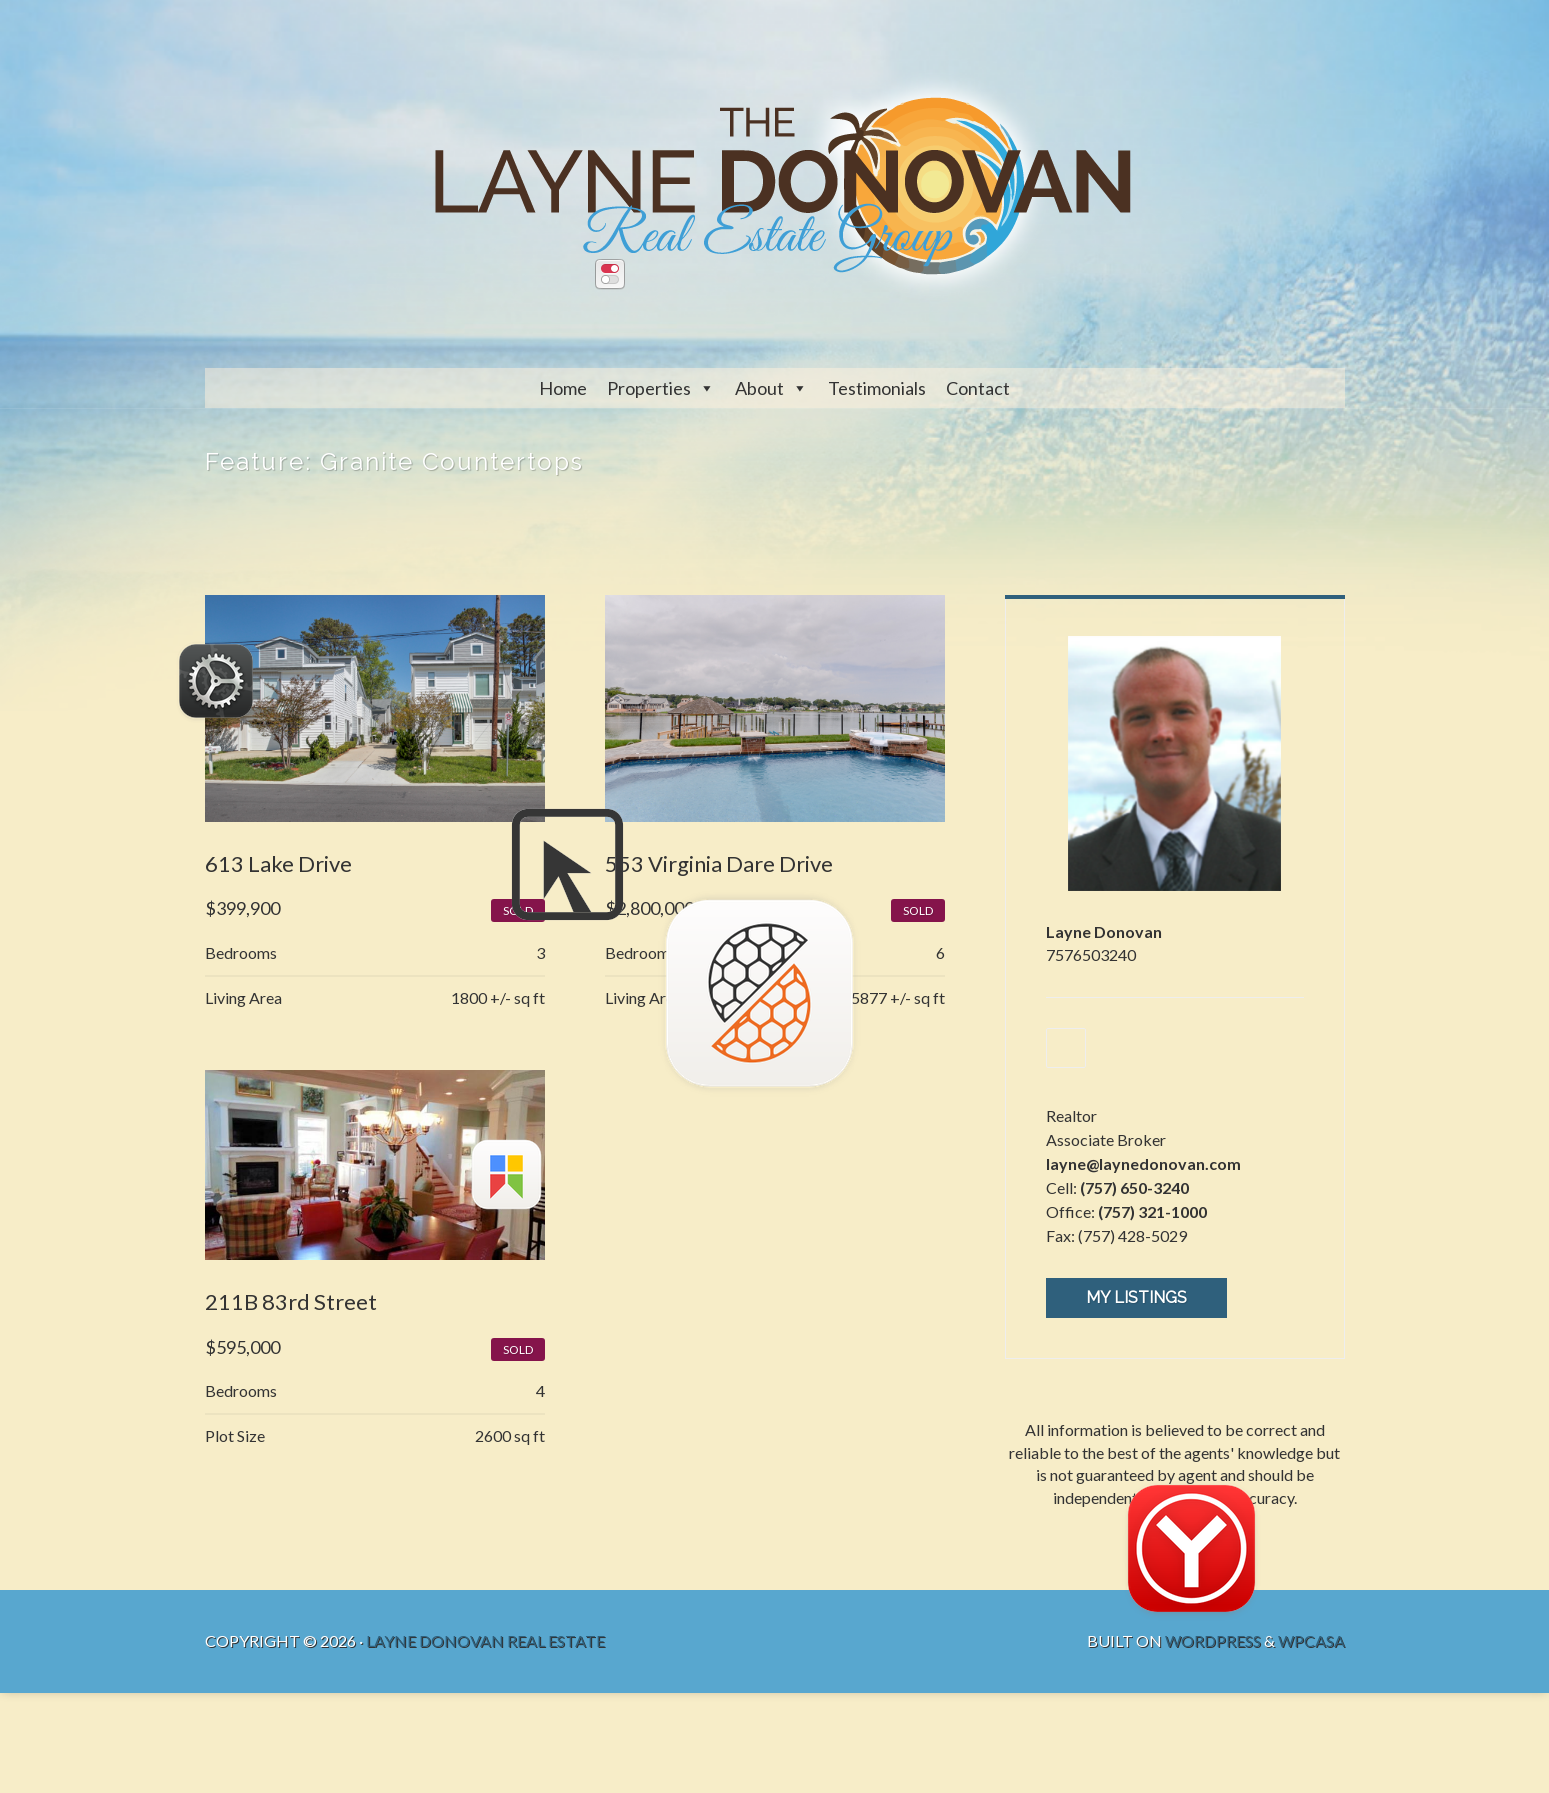 The width and height of the screenshot is (1549, 1793). Describe the element at coordinates (759, 992) in the screenshot. I see `open Prusa GCode Viewer app` at that location.